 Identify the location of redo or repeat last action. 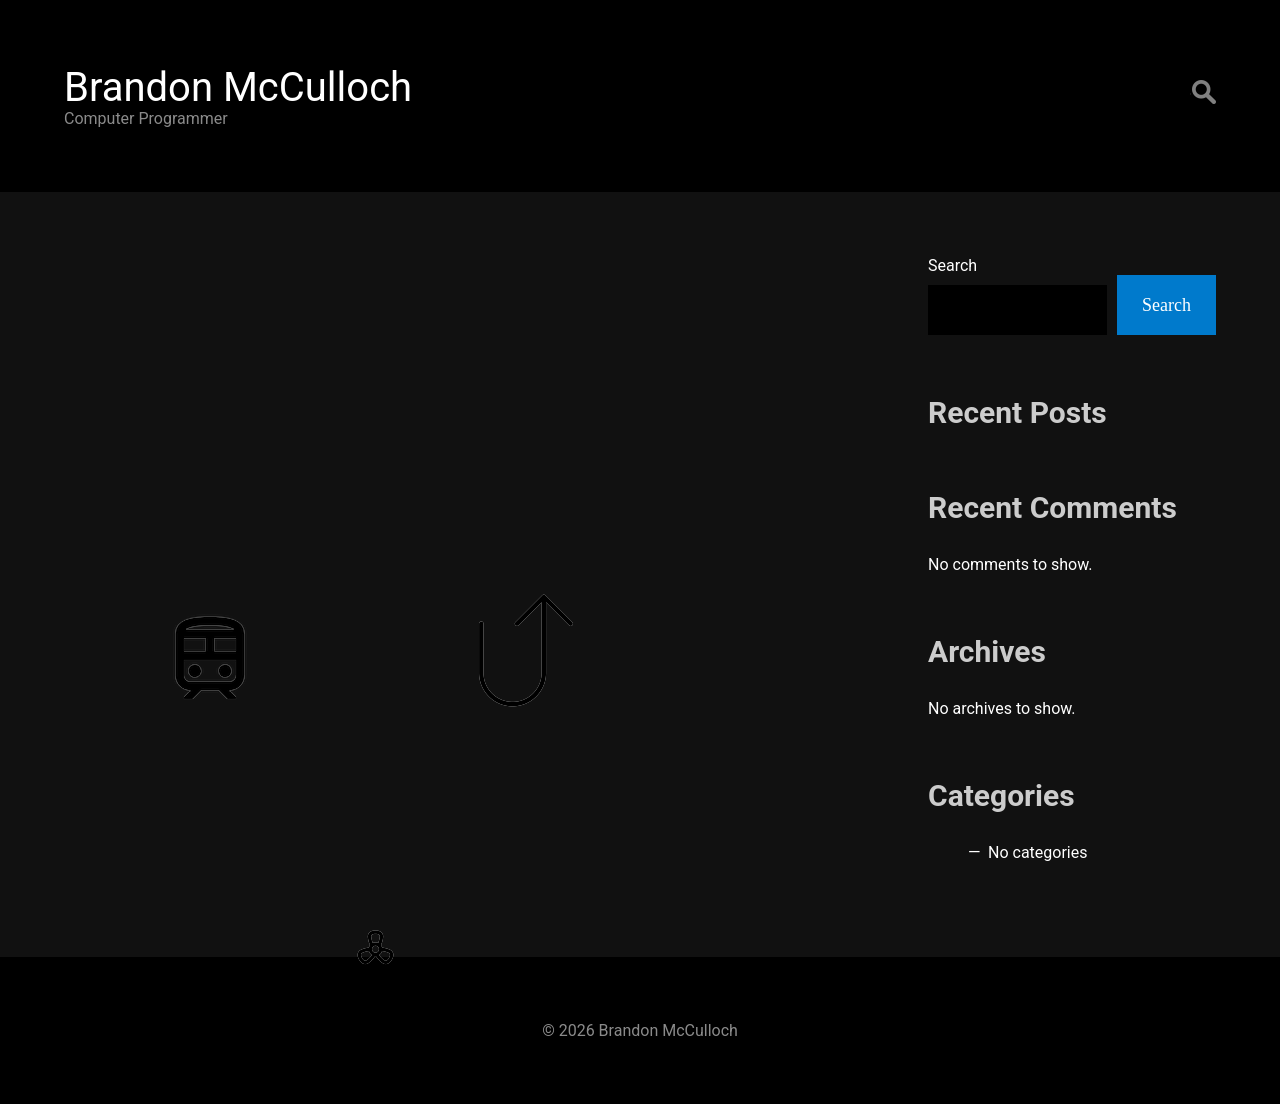
(521, 650).